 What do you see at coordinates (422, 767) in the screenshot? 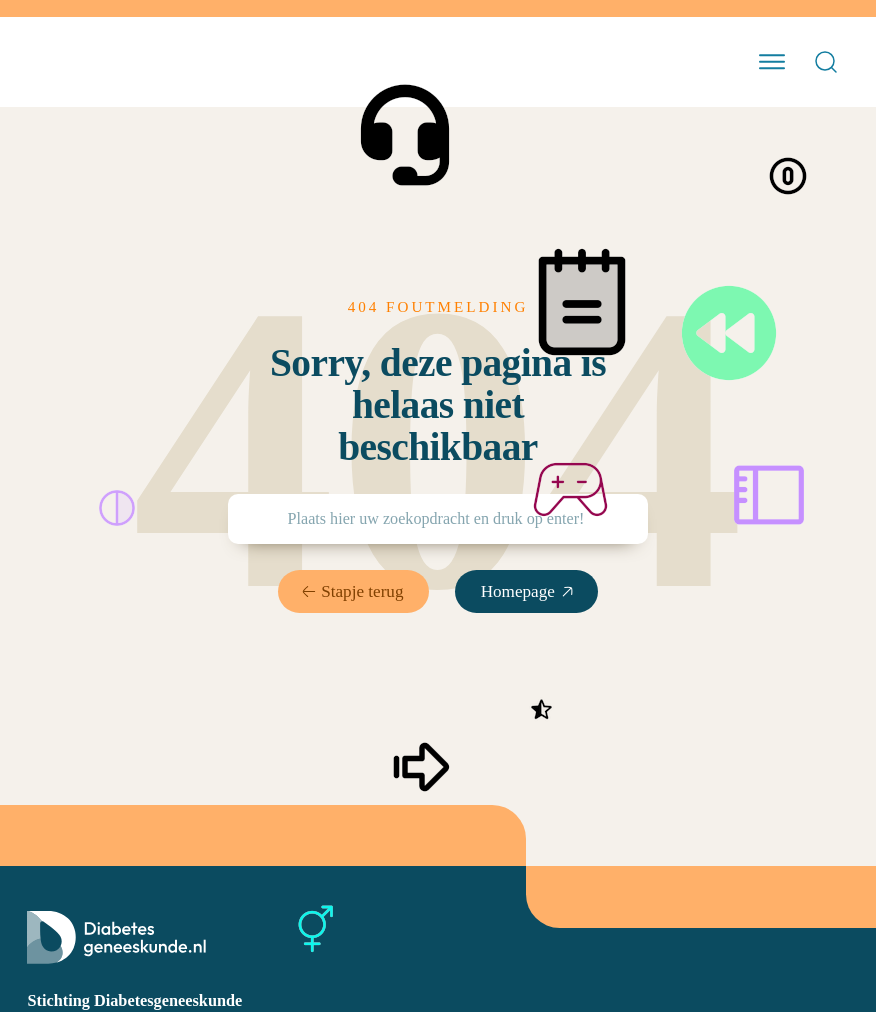
I see `go to next step or page` at bounding box center [422, 767].